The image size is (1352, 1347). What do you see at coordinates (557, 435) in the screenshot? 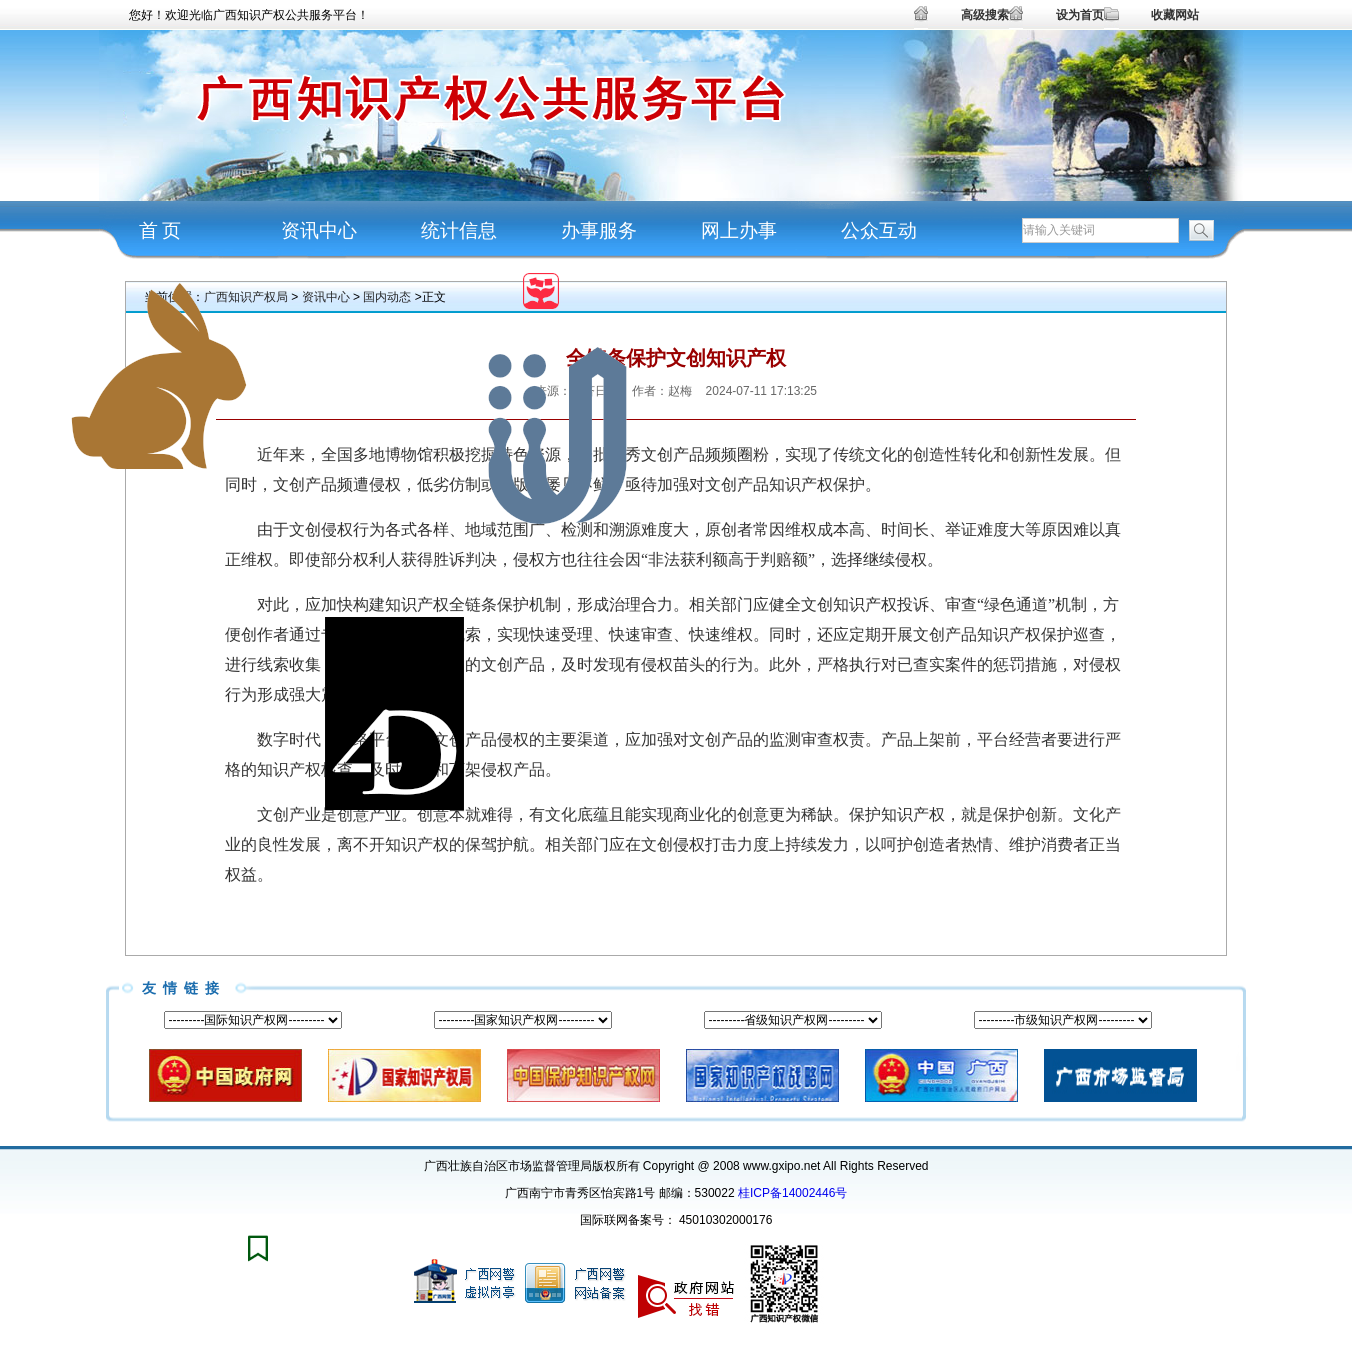
I see `visit UserVoice customer feedback platform` at bounding box center [557, 435].